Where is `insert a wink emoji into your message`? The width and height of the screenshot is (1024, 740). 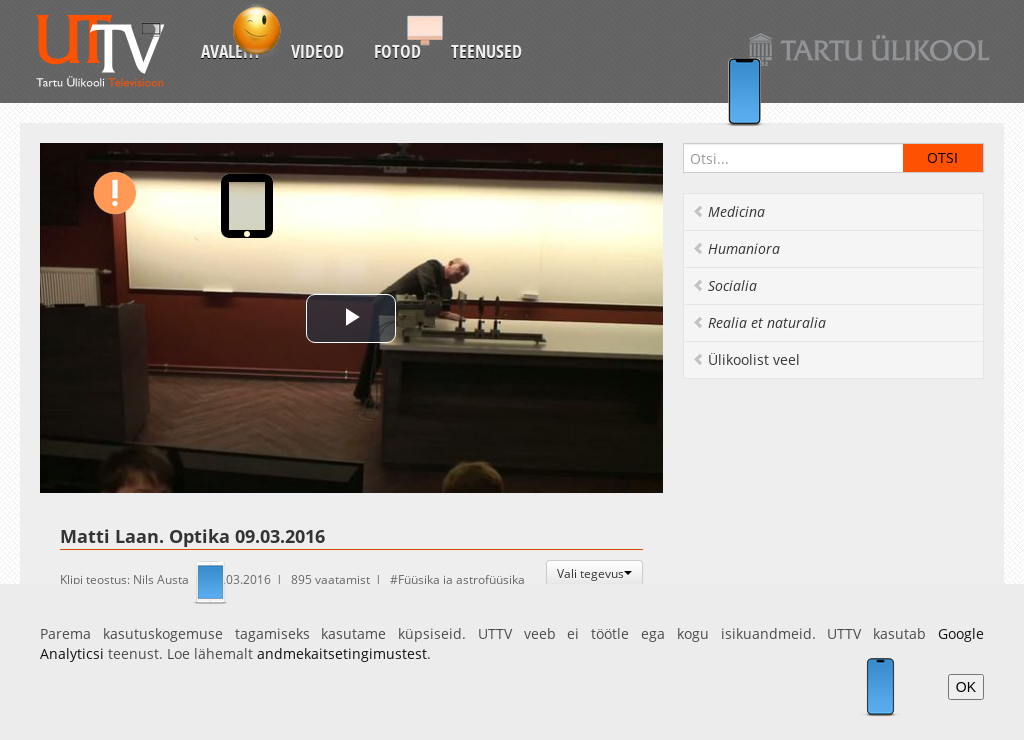
insert a wink emoji into your message is located at coordinates (257, 33).